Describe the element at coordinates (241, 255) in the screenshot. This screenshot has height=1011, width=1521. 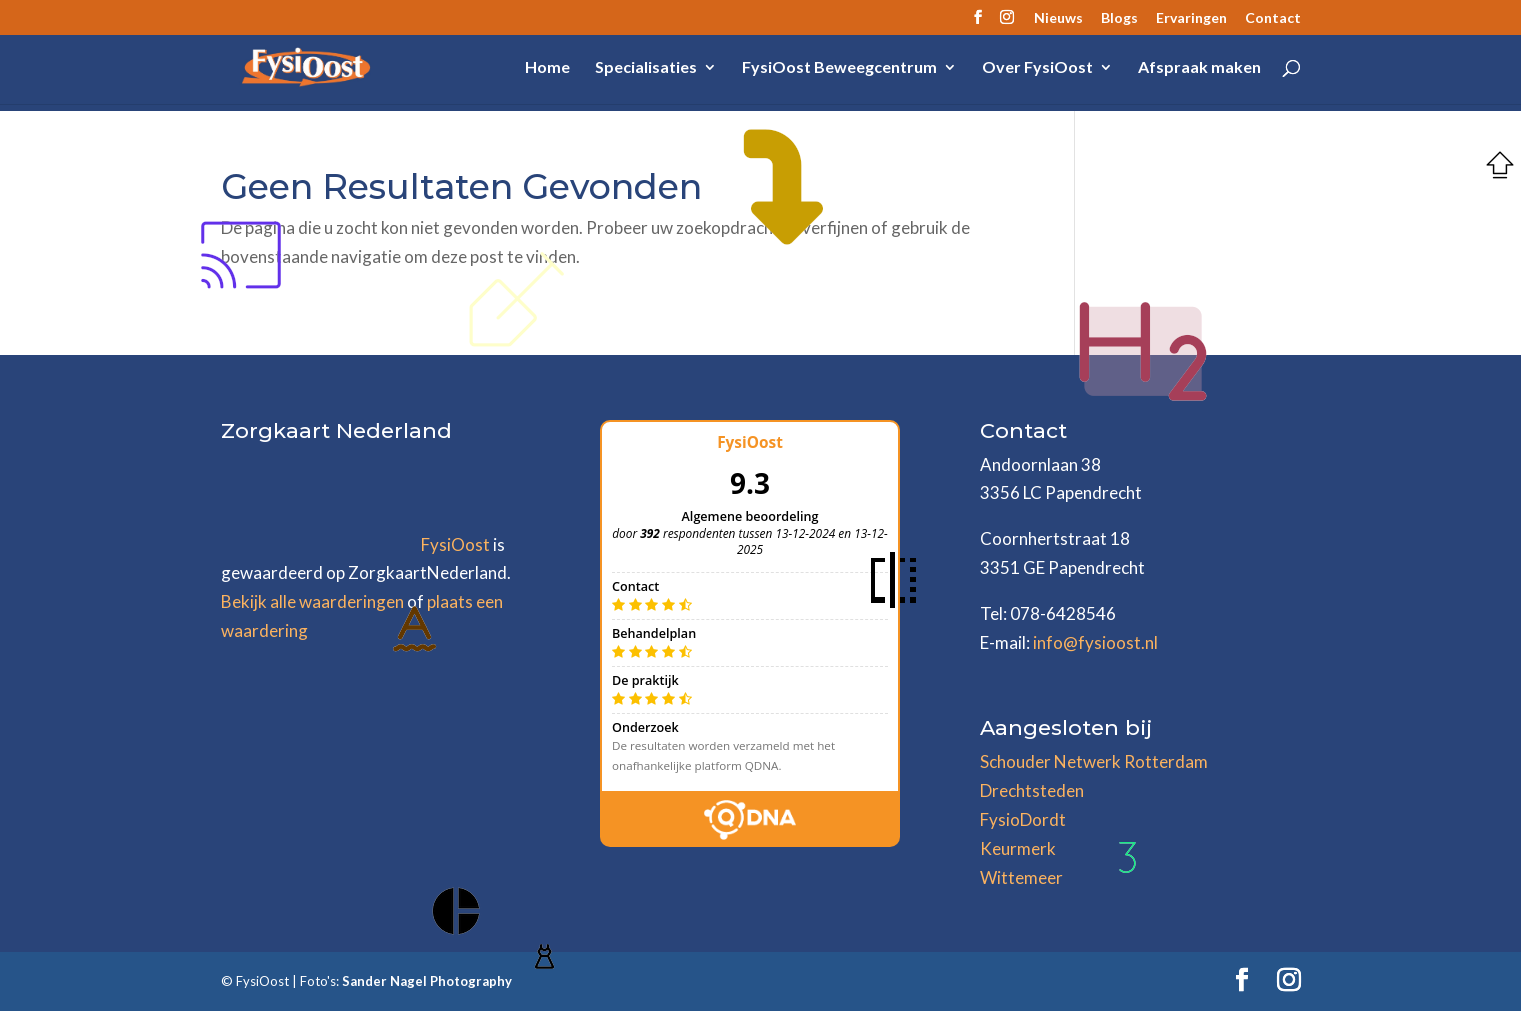
I see `cast your screen to another device` at that location.